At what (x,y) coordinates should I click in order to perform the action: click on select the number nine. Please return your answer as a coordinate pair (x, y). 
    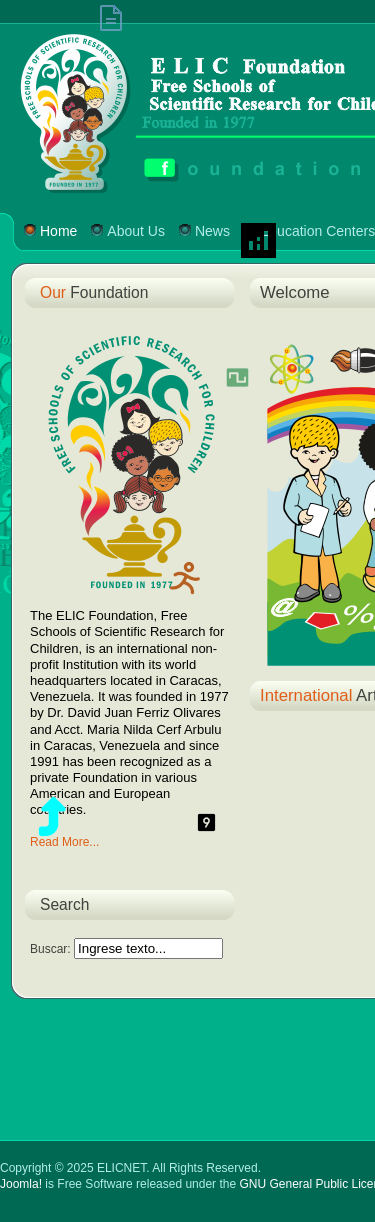
    Looking at the image, I should click on (206, 822).